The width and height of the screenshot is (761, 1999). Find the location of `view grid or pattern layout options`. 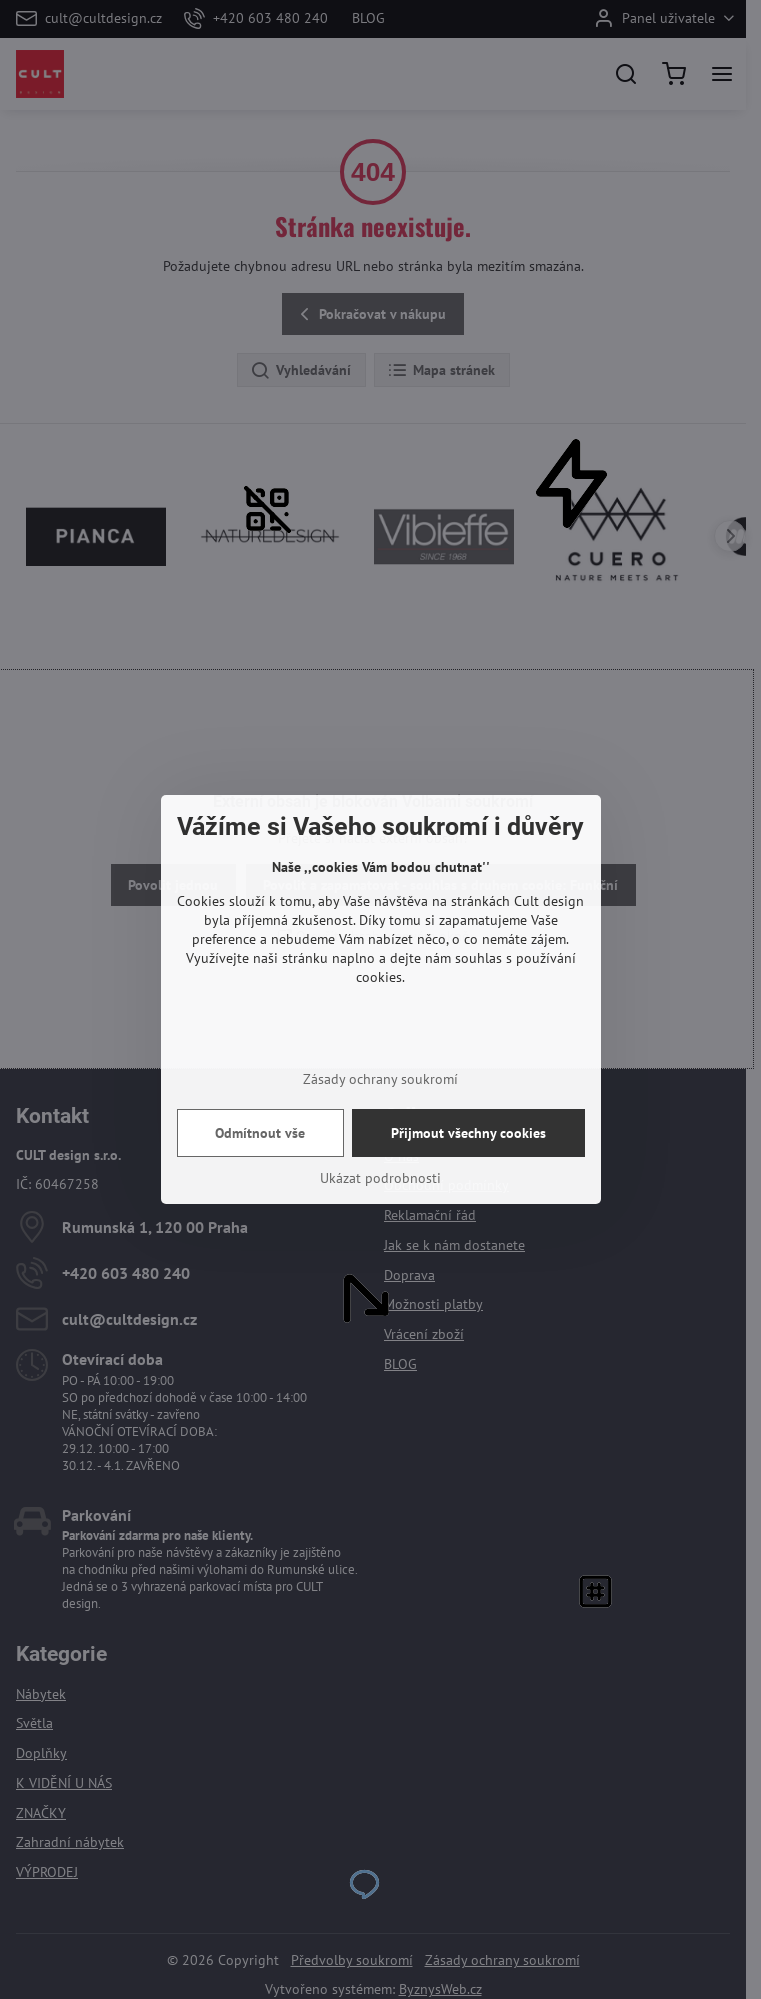

view grid or pattern layout options is located at coordinates (595, 1591).